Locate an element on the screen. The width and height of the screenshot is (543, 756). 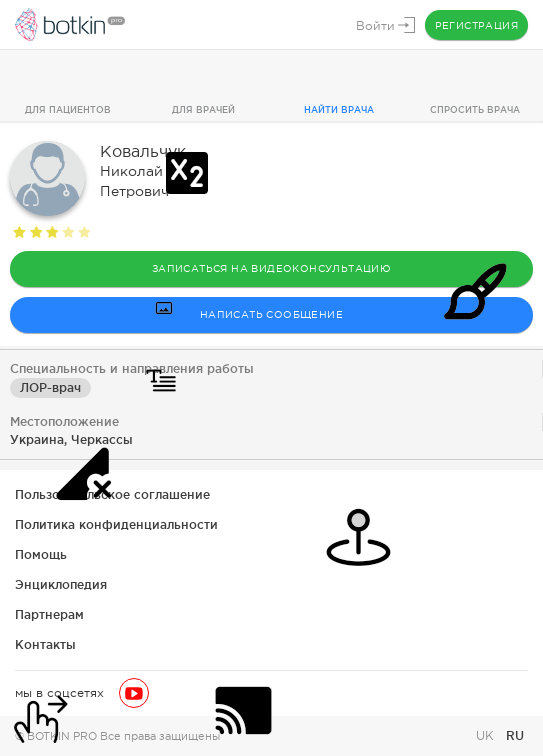
access drawing or painting tools is located at coordinates (477, 292).